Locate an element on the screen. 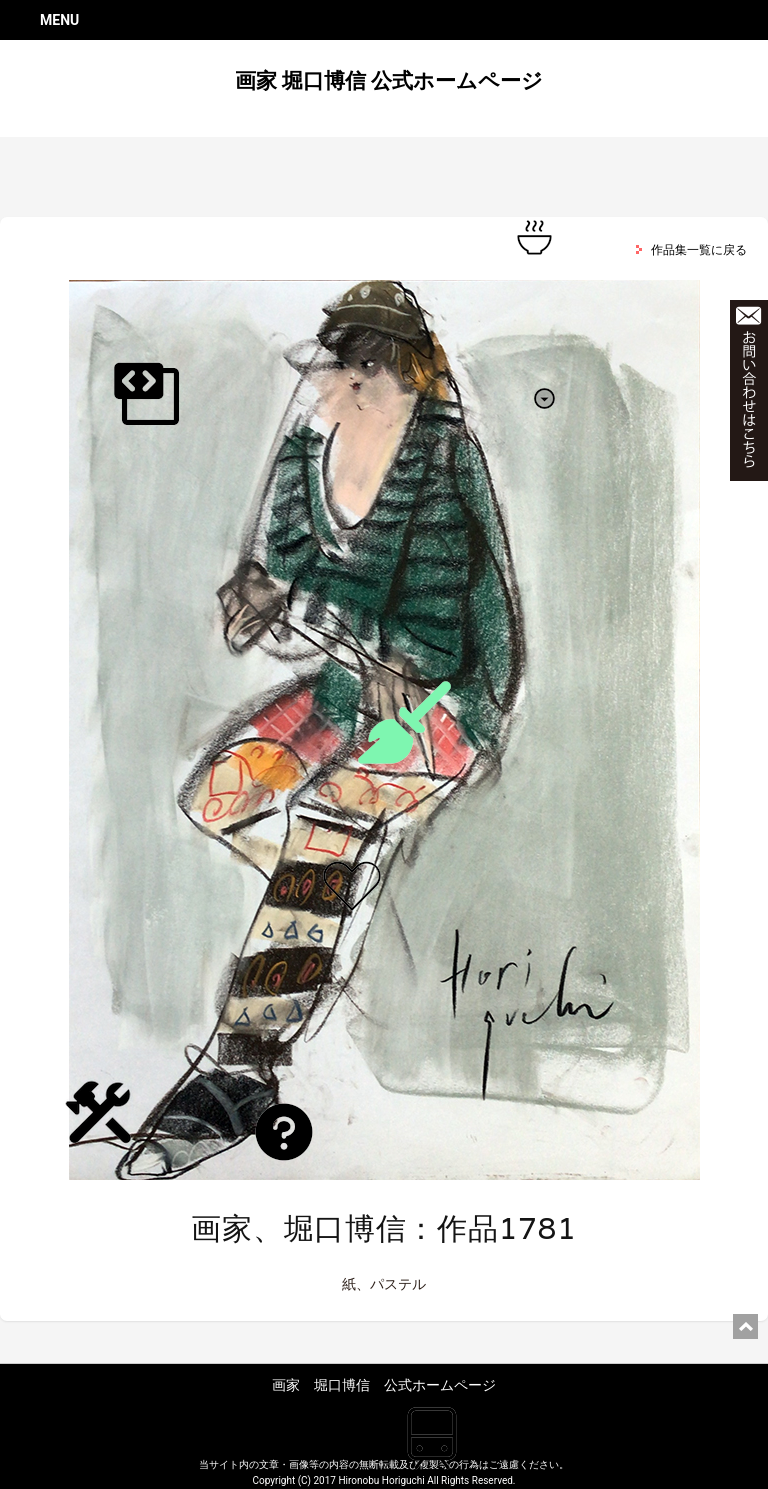  clear or clean up items is located at coordinates (404, 722).